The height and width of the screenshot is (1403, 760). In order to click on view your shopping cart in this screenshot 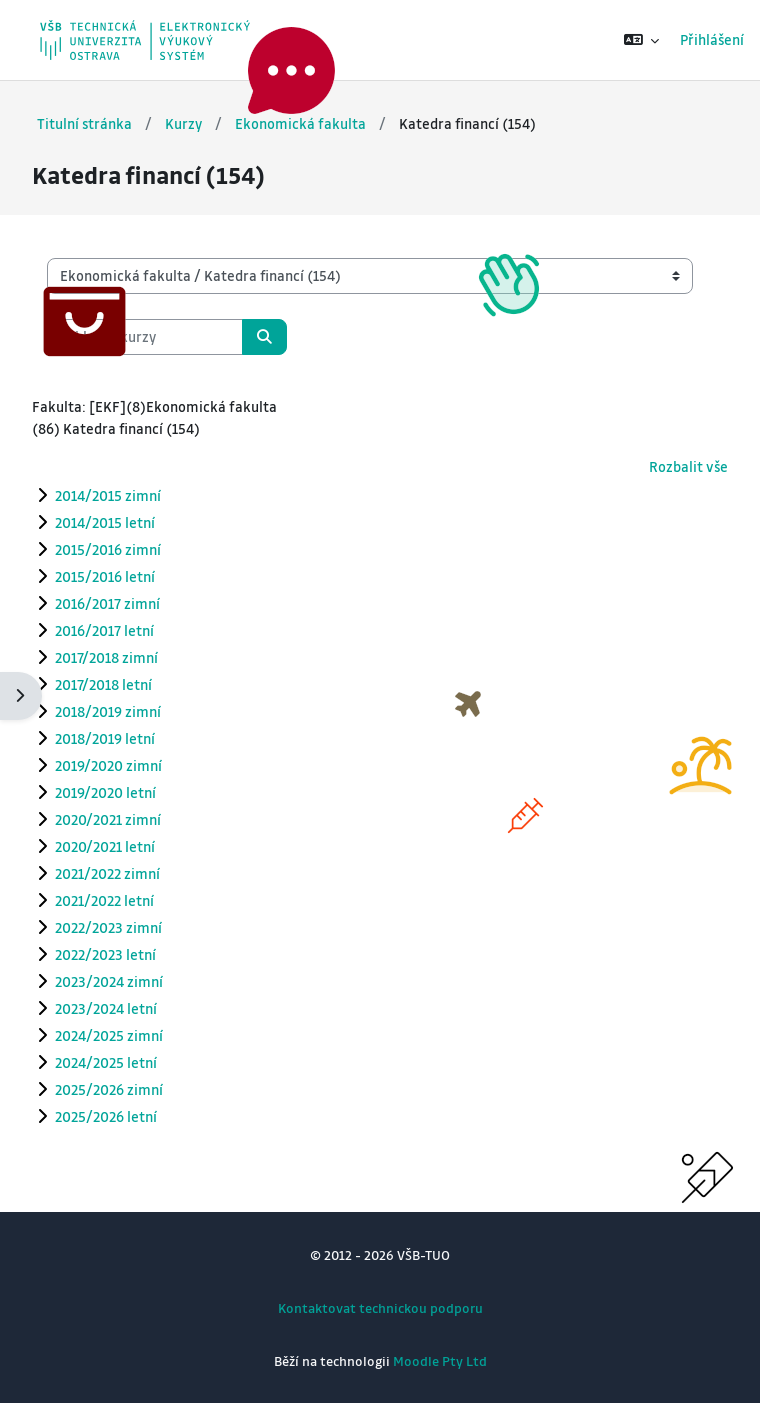, I will do `click(84, 321)`.